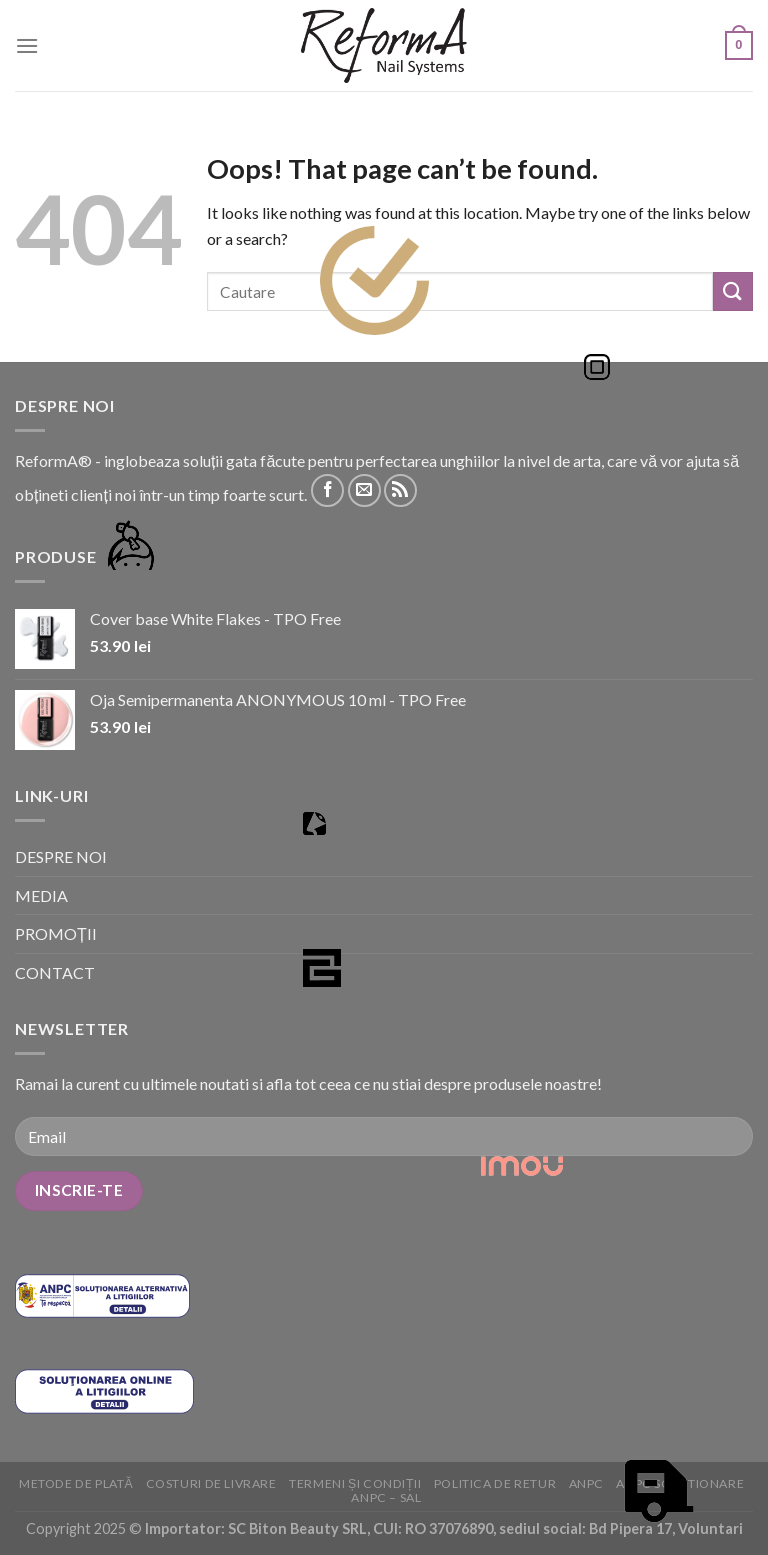  What do you see at coordinates (131, 545) in the screenshot?
I see `open keybase app` at bounding box center [131, 545].